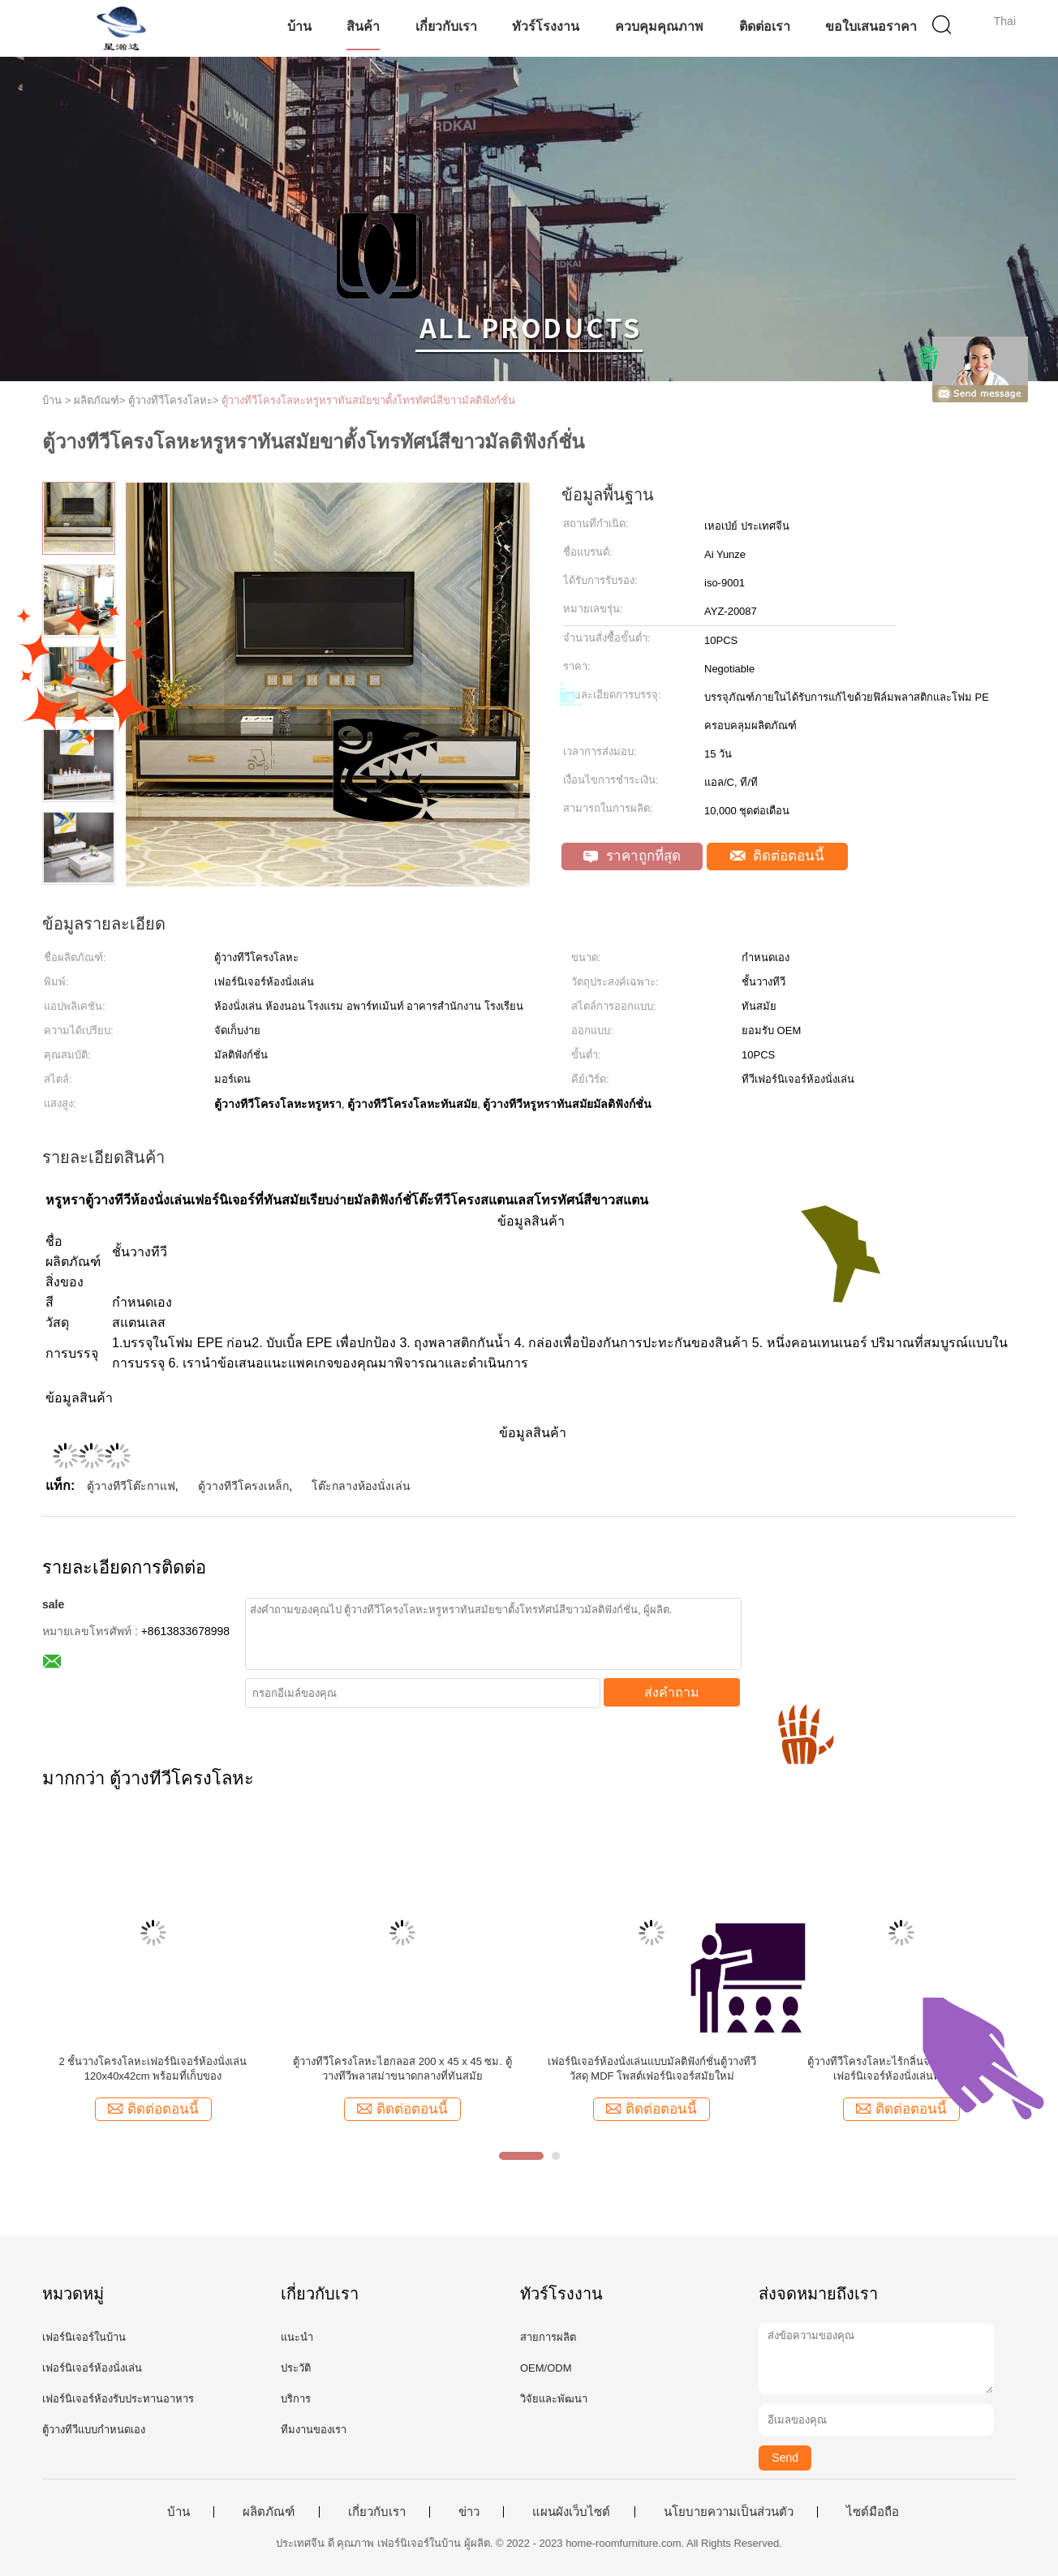  Describe the element at coordinates (841, 1254) in the screenshot. I see `select moldova as your country or region` at that location.